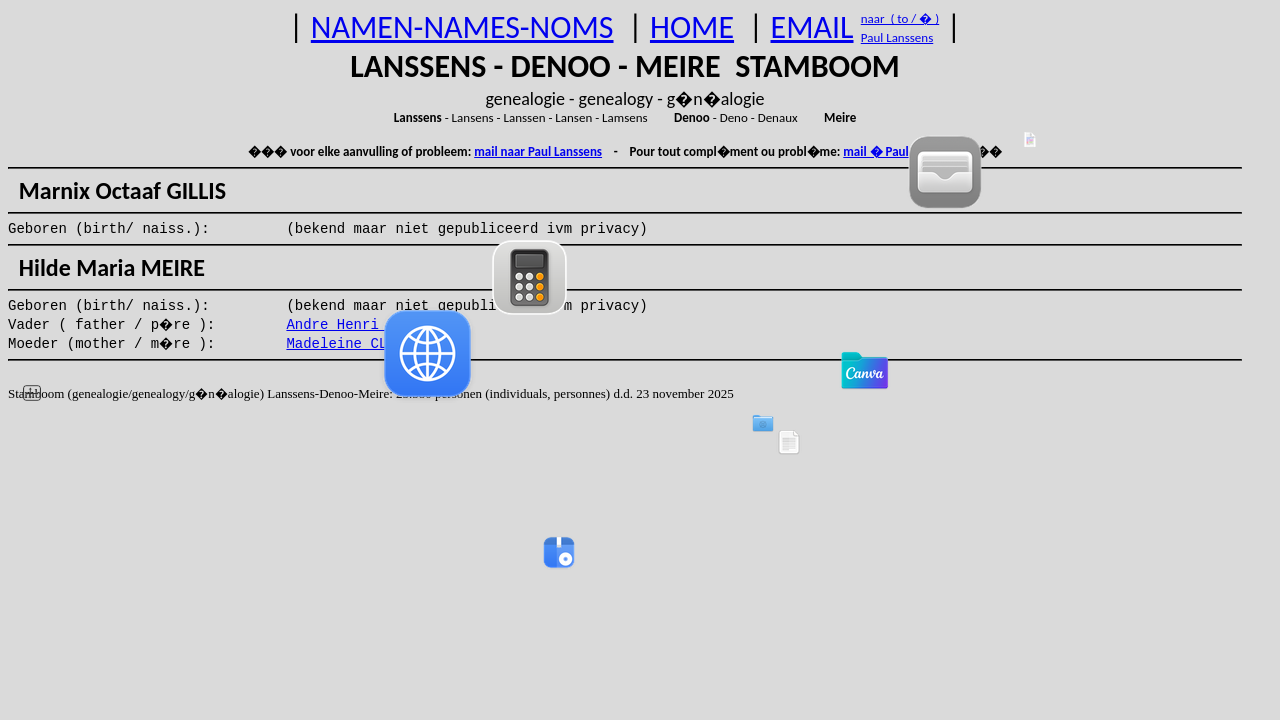 The width and height of the screenshot is (1280, 720). What do you see at coordinates (1030, 140) in the screenshot?
I see `a script or code file` at bounding box center [1030, 140].